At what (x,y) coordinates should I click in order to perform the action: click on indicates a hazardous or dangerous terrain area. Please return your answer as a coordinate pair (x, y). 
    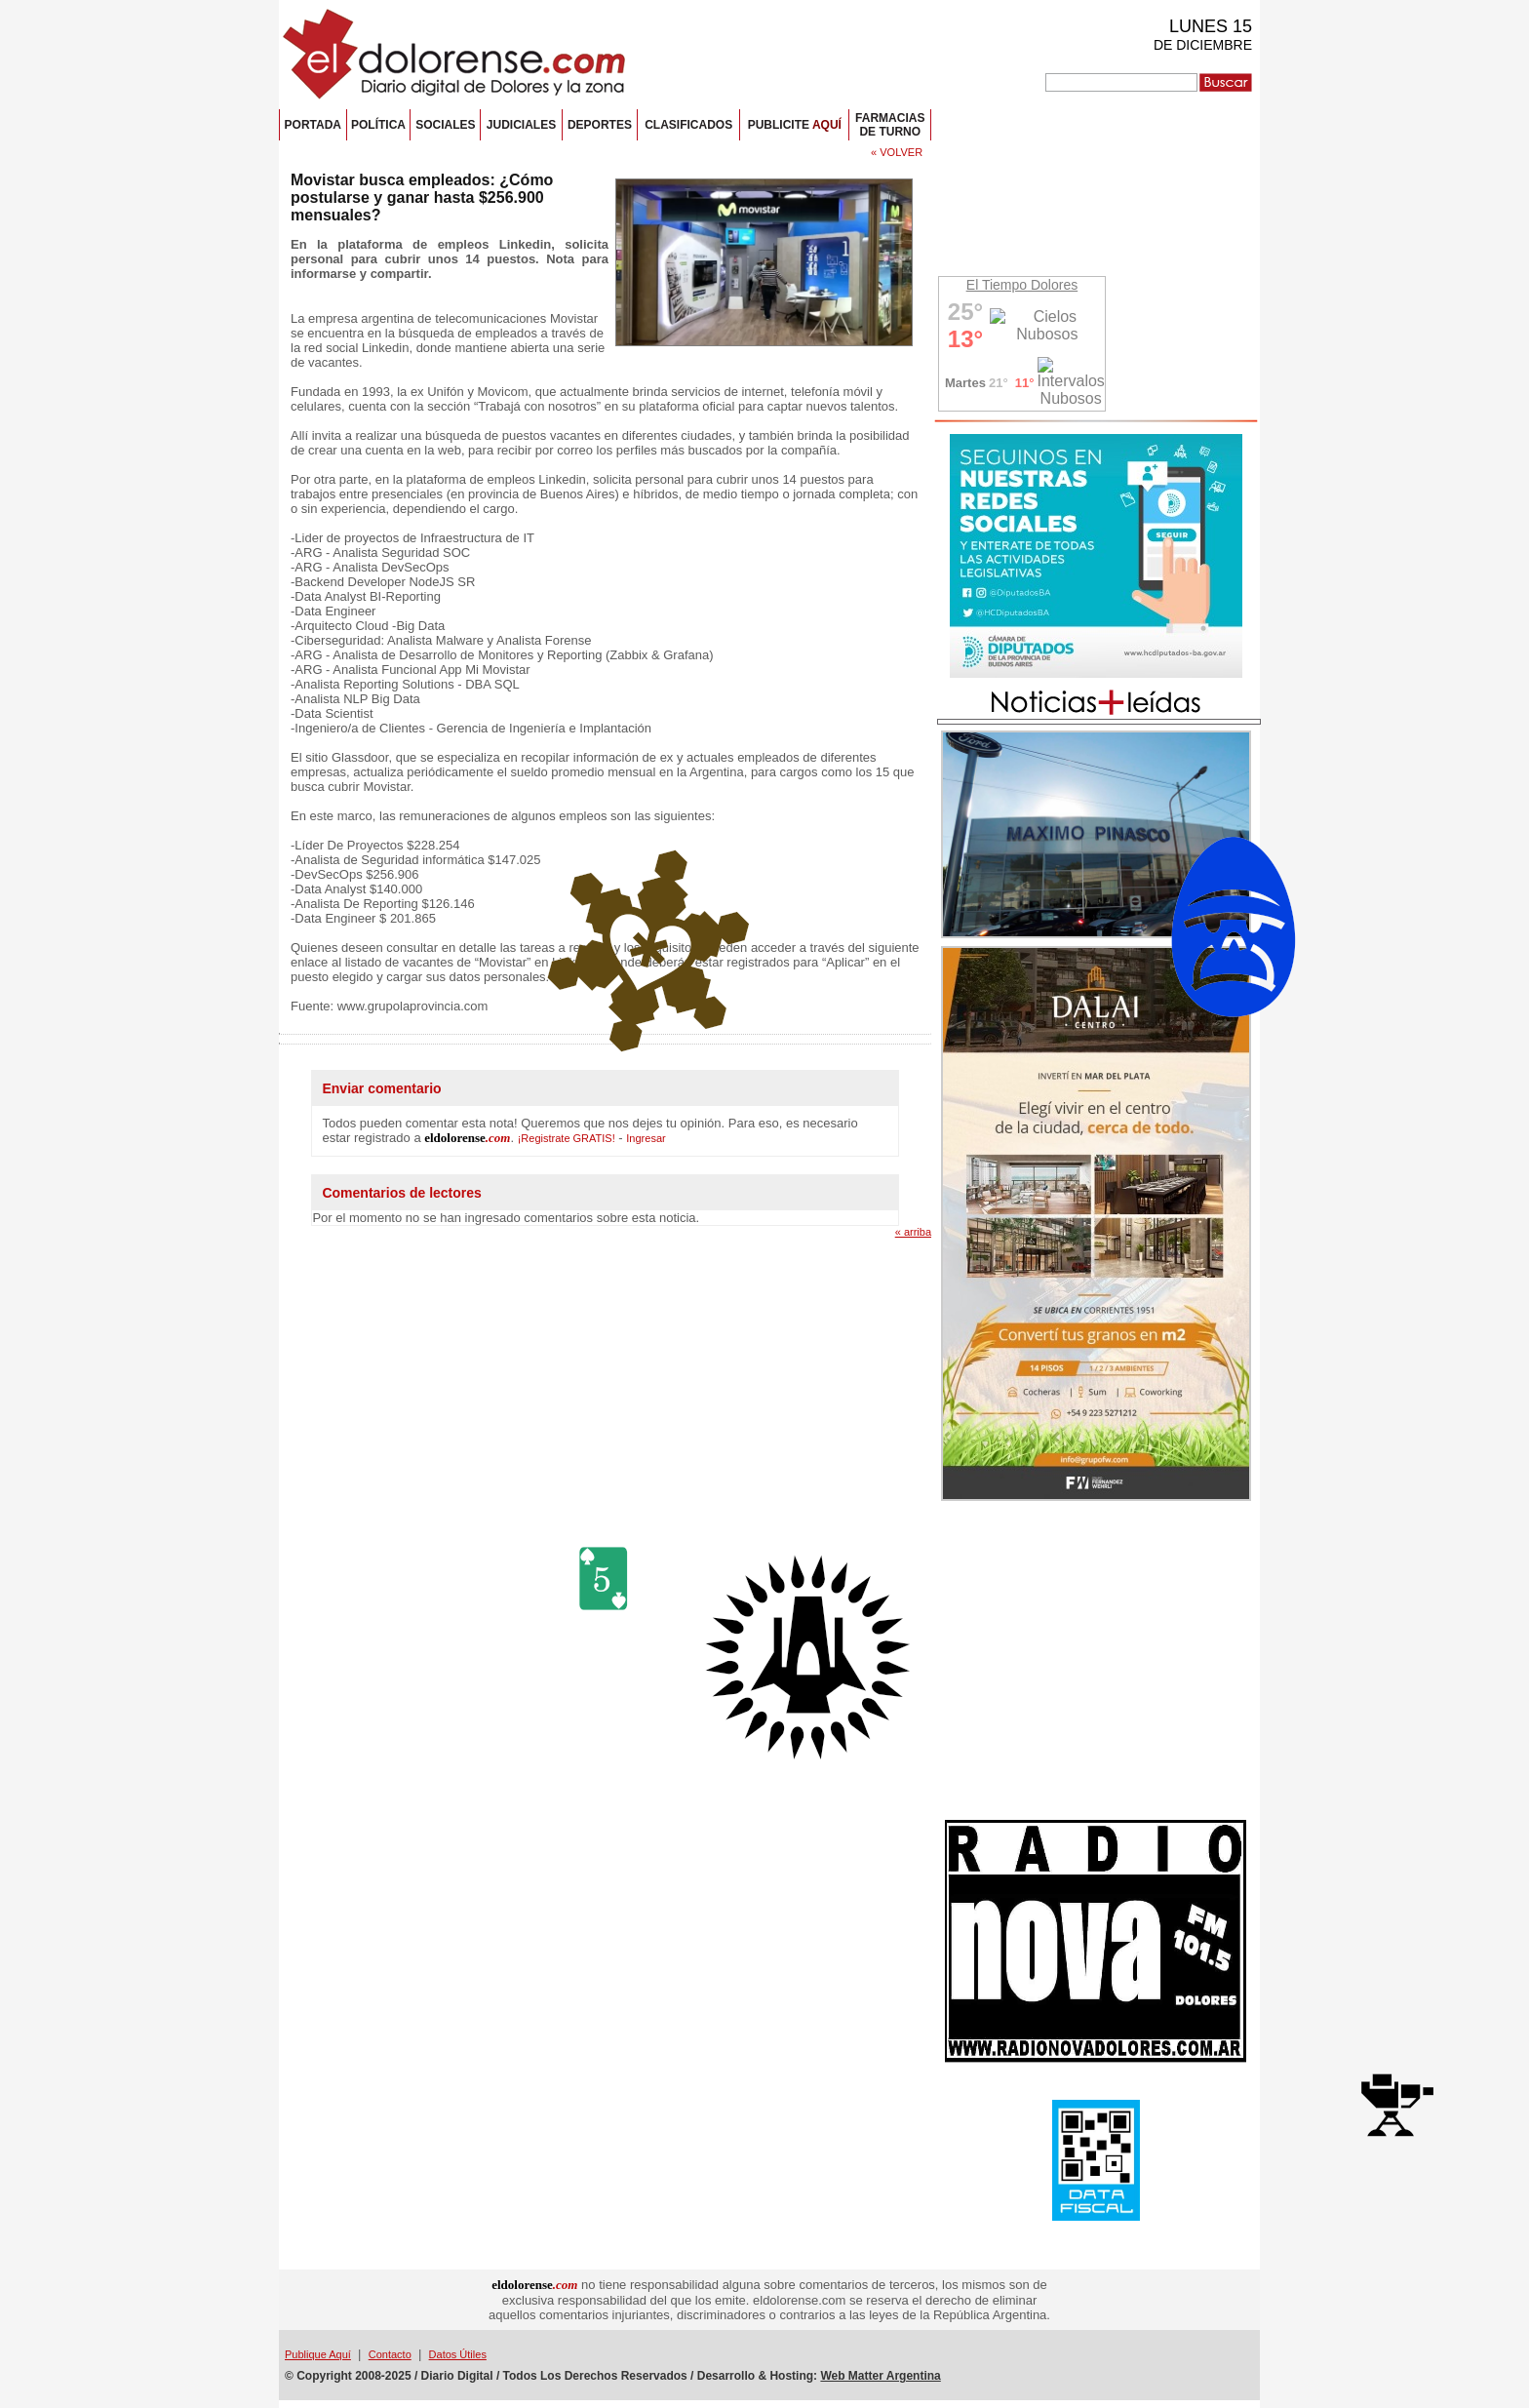
    Looking at the image, I should click on (806, 1657).